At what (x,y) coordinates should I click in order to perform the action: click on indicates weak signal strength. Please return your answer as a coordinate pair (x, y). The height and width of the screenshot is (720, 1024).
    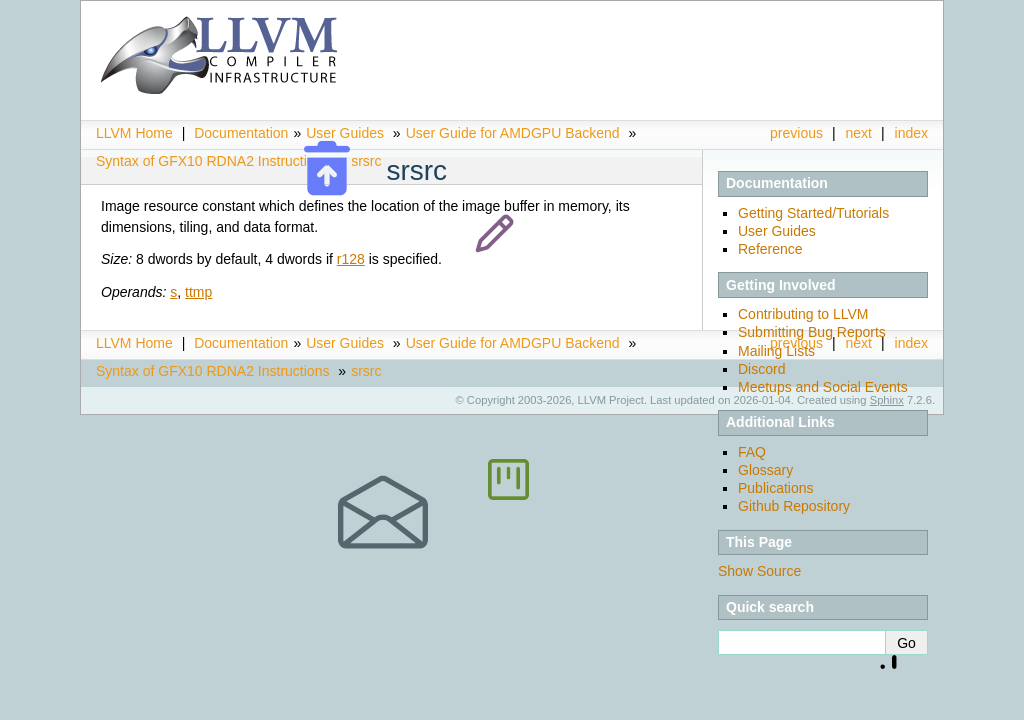
    Looking at the image, I should click on (906, 648).